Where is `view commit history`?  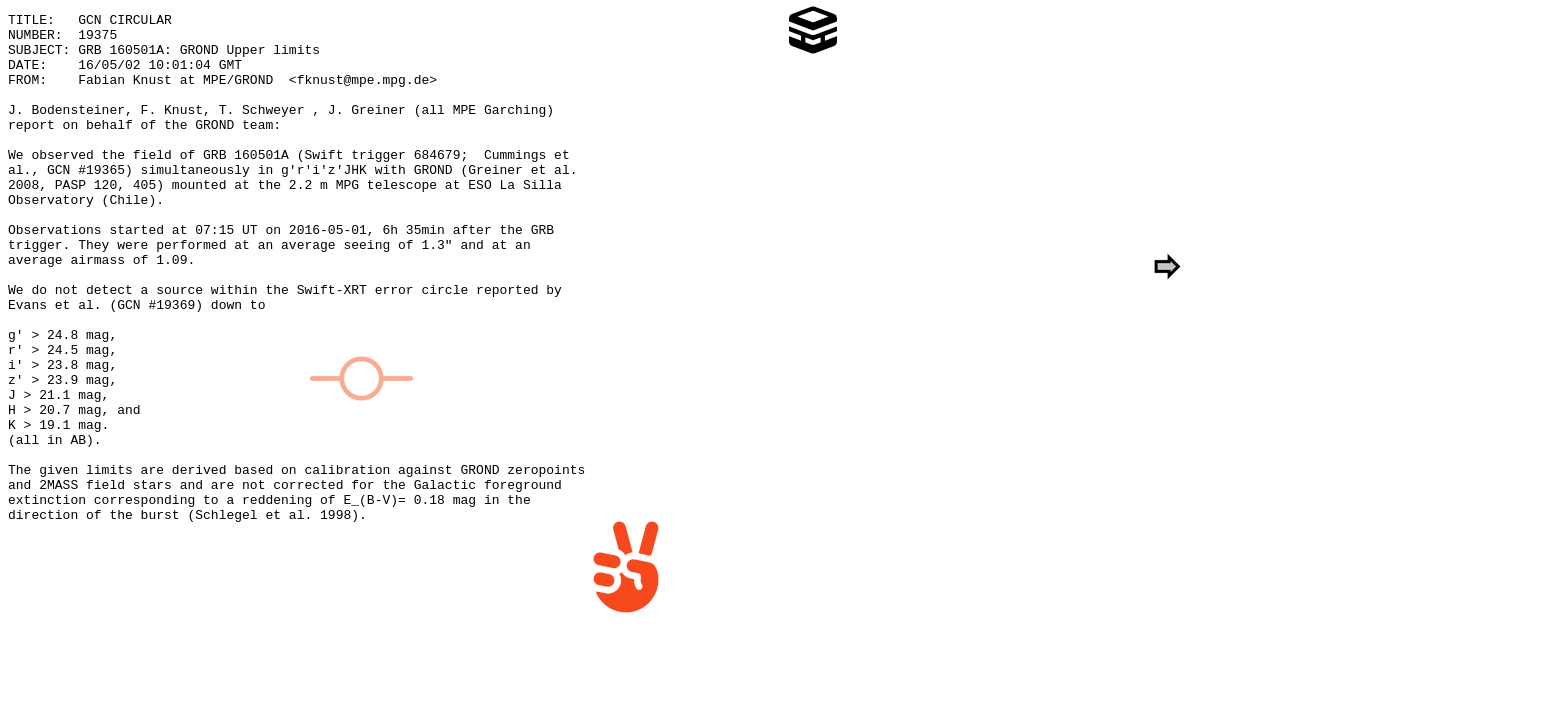 view commit history is located at coordinates (361, 378).